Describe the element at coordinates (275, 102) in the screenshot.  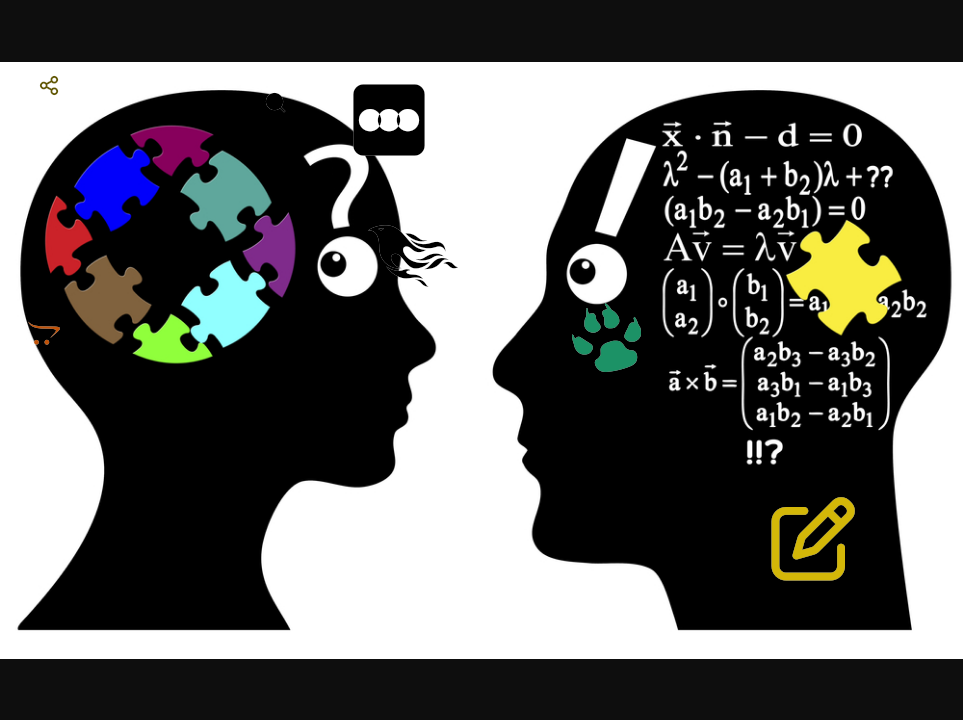
I see `search for content or items` at that location.